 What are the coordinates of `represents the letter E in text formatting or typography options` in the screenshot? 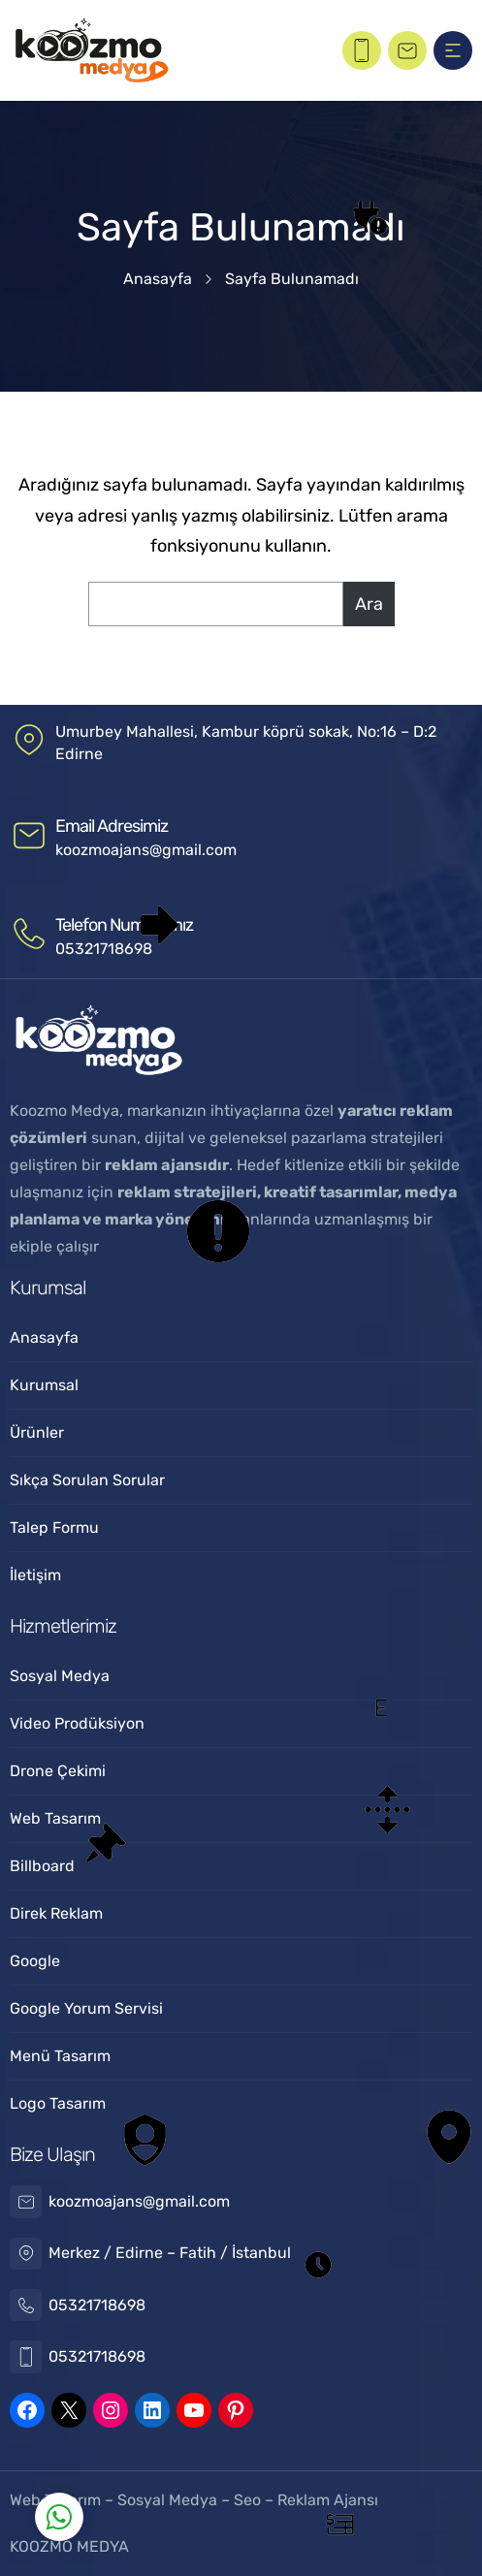 It's located at (381, 1707).